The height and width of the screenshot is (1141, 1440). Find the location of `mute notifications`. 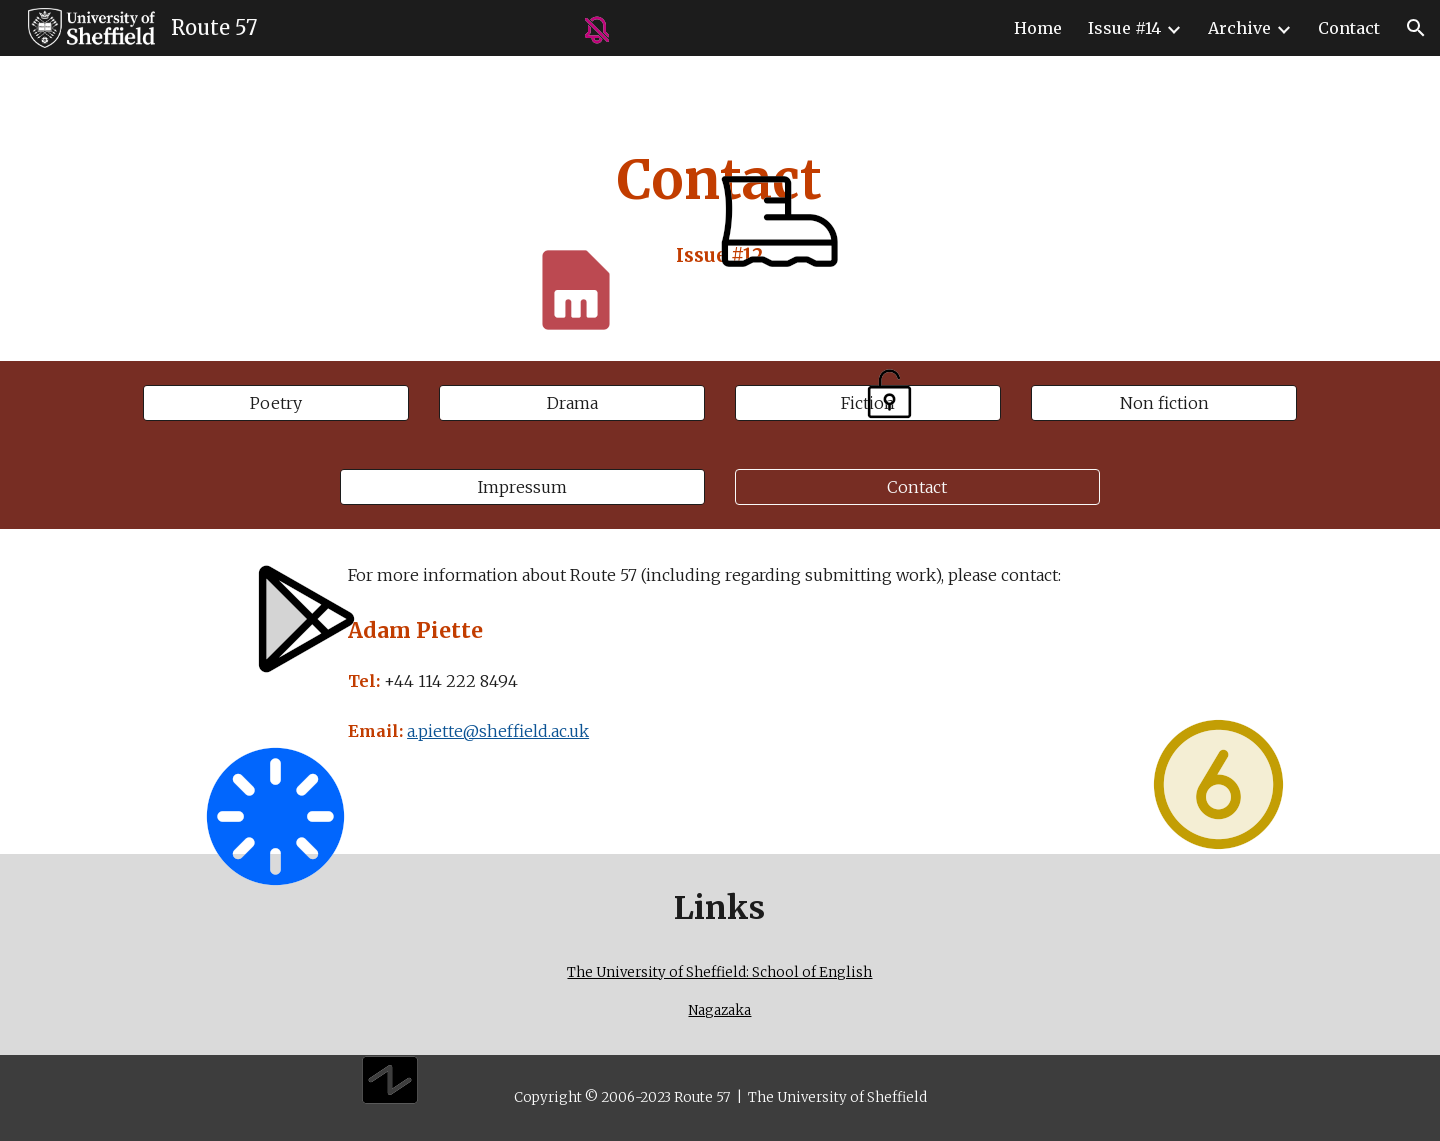

mute notifications is located at coordinates (597, 30).